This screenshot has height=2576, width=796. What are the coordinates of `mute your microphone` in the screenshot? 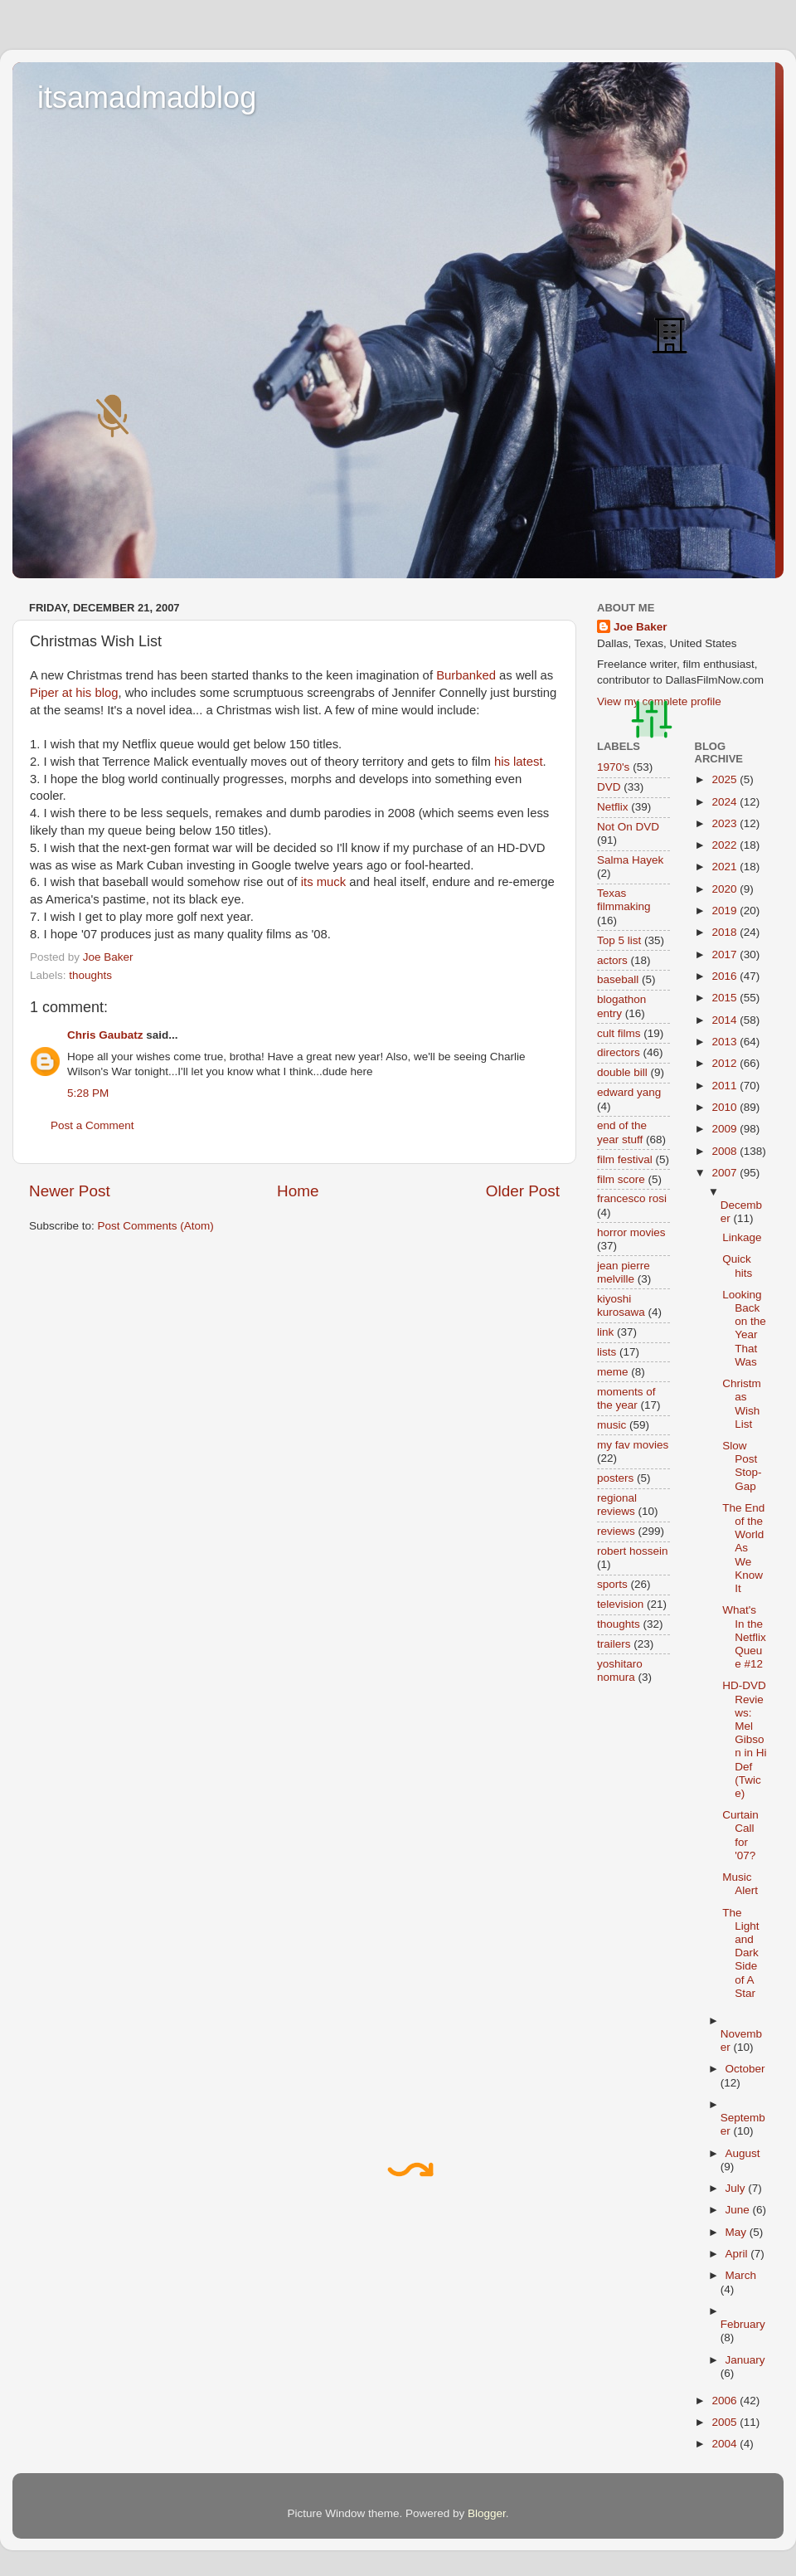 It's located at (112, 415).